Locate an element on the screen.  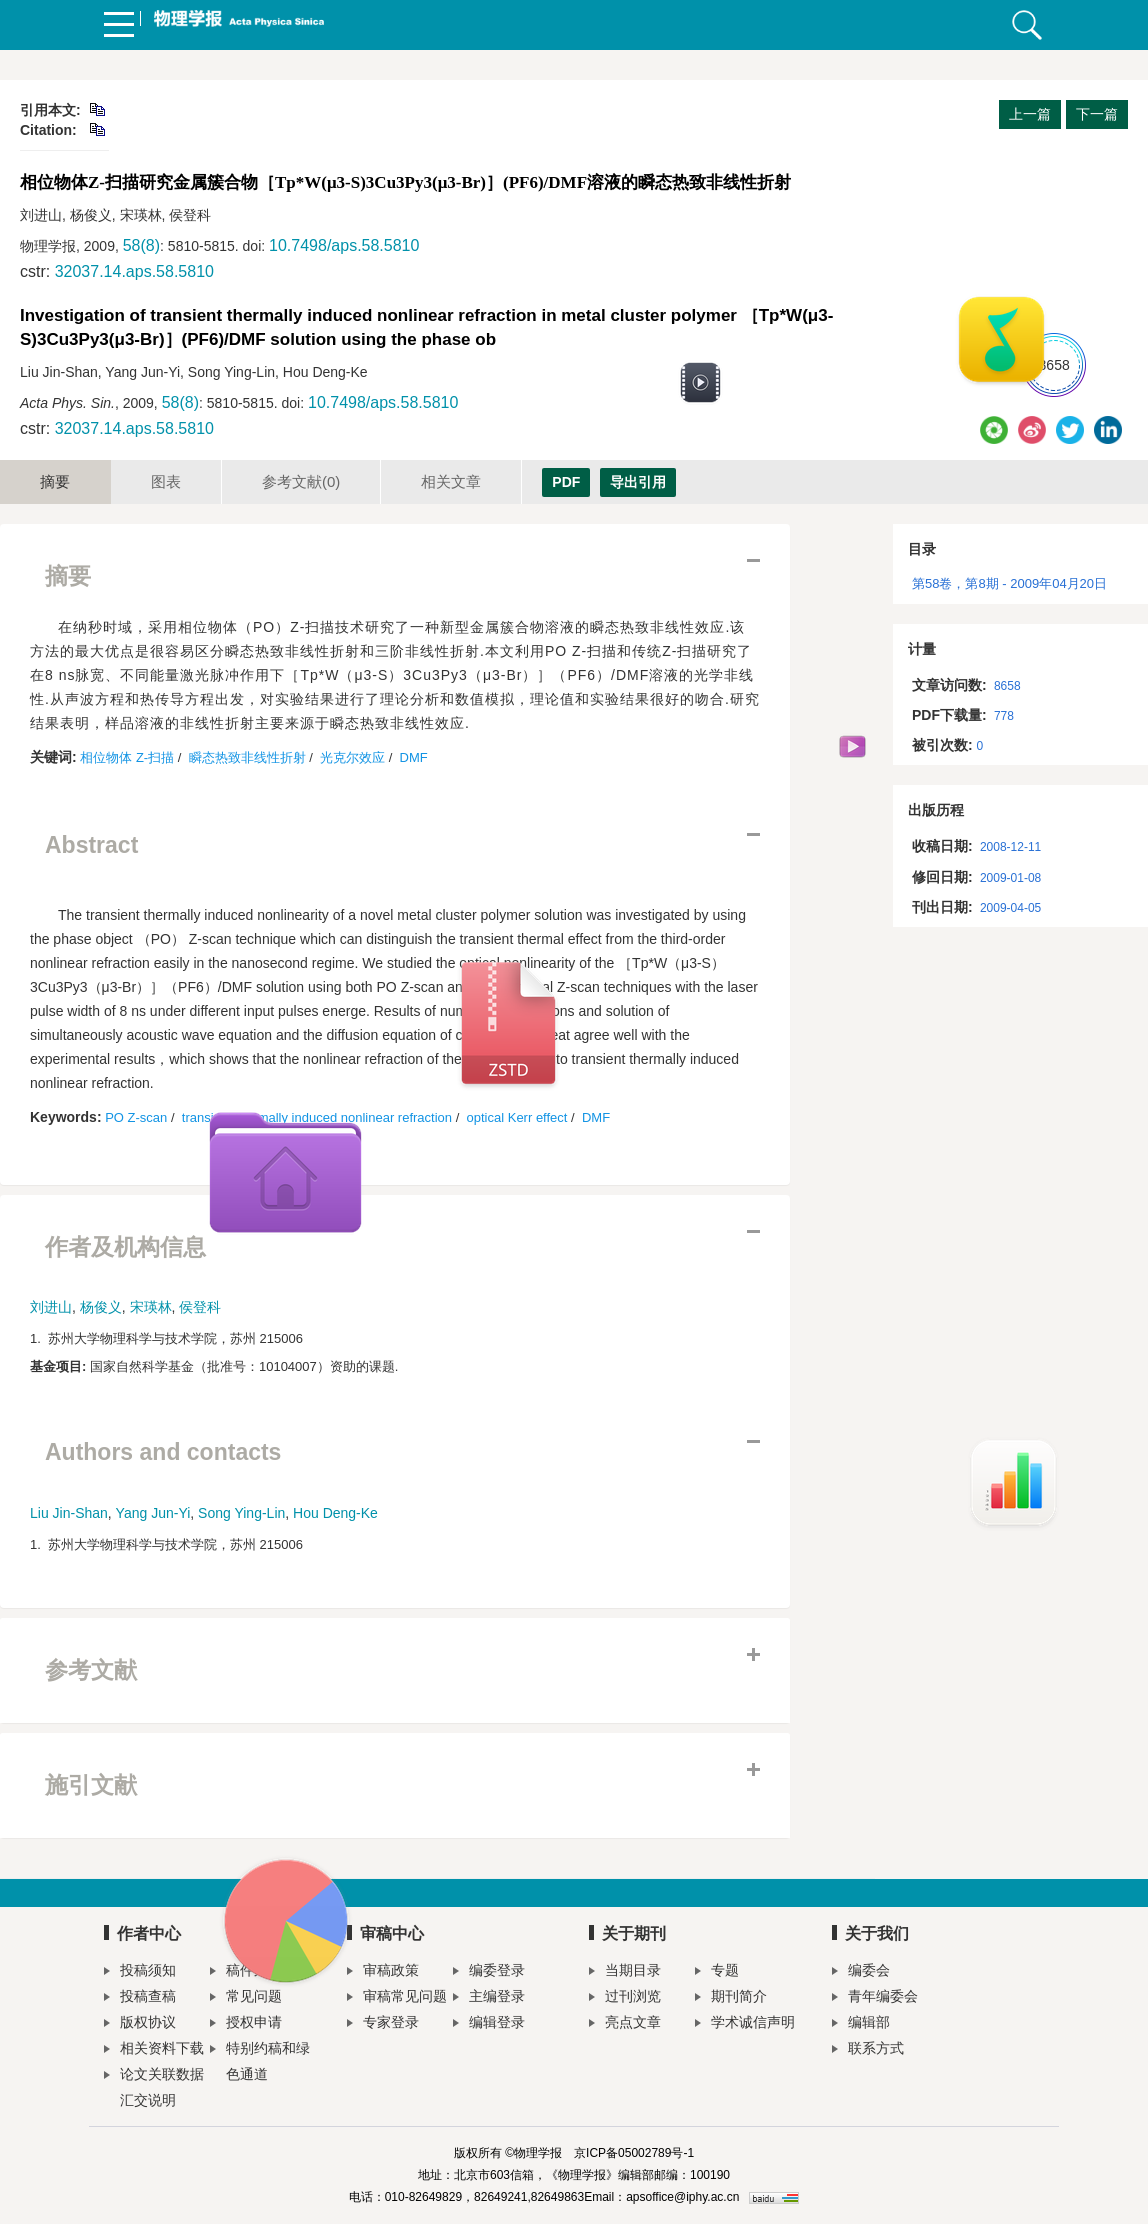
open disk usage analyzer app is located at coordinates (286, 1921).